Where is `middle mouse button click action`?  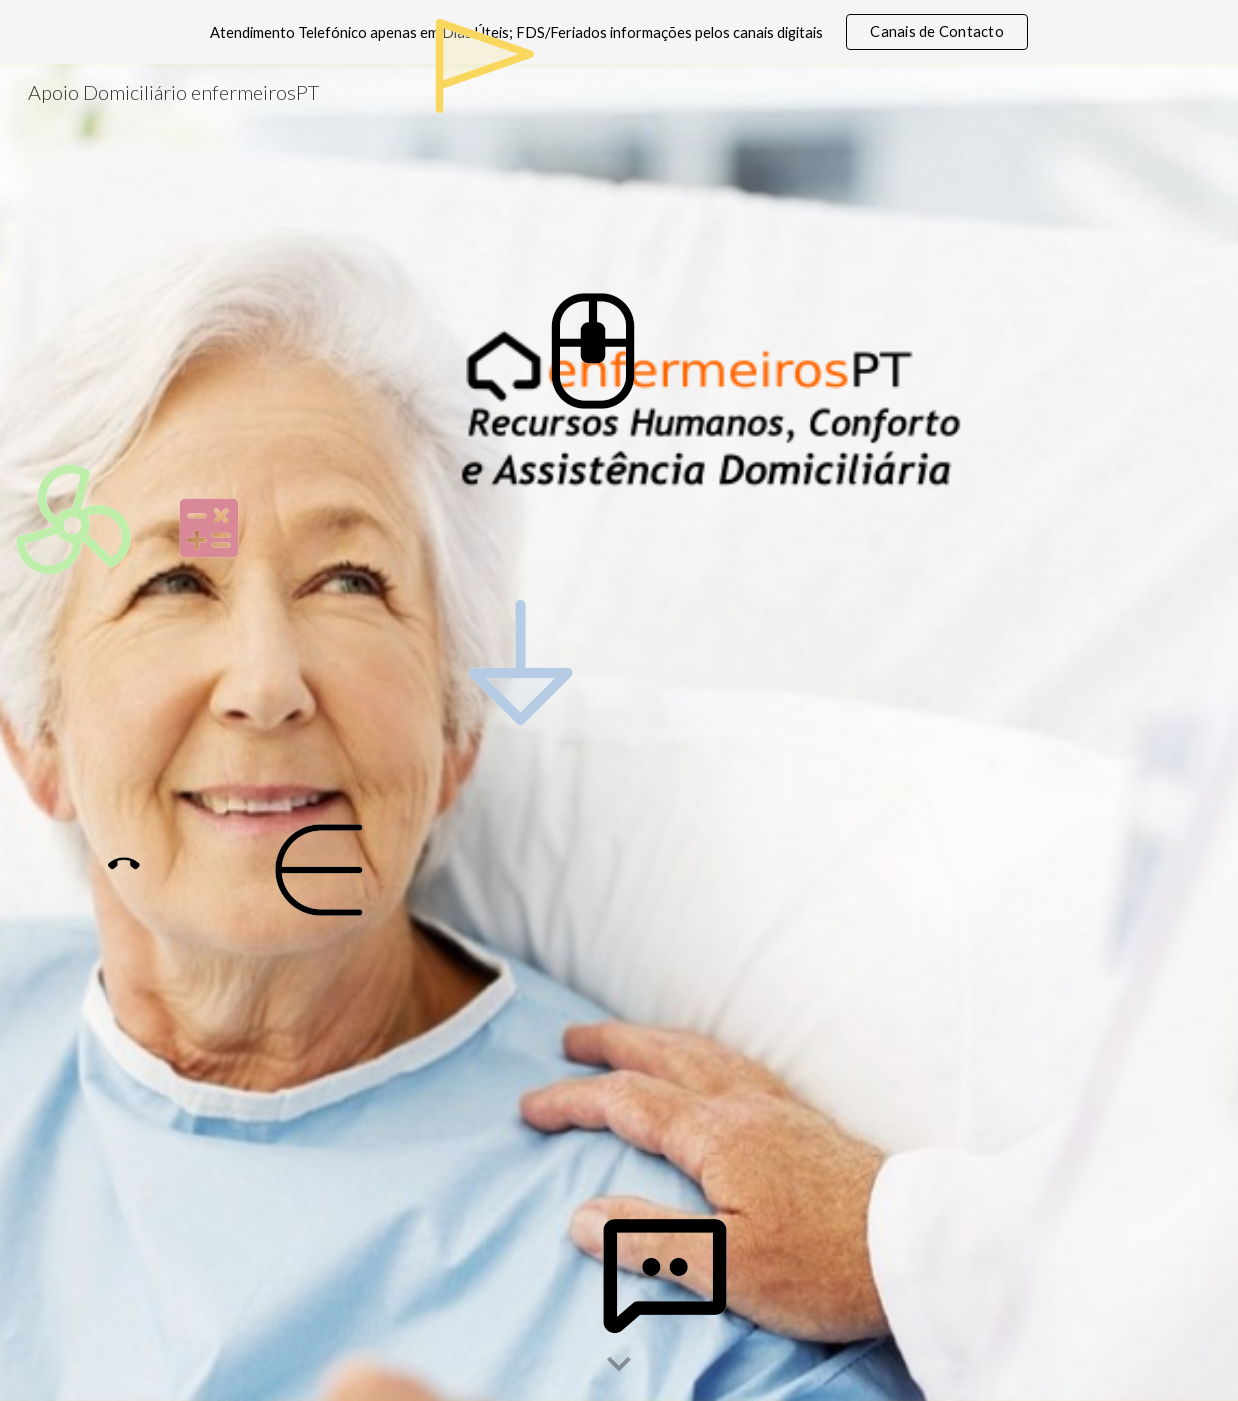
middle mouse button click action is located at coordinates (593, 351).